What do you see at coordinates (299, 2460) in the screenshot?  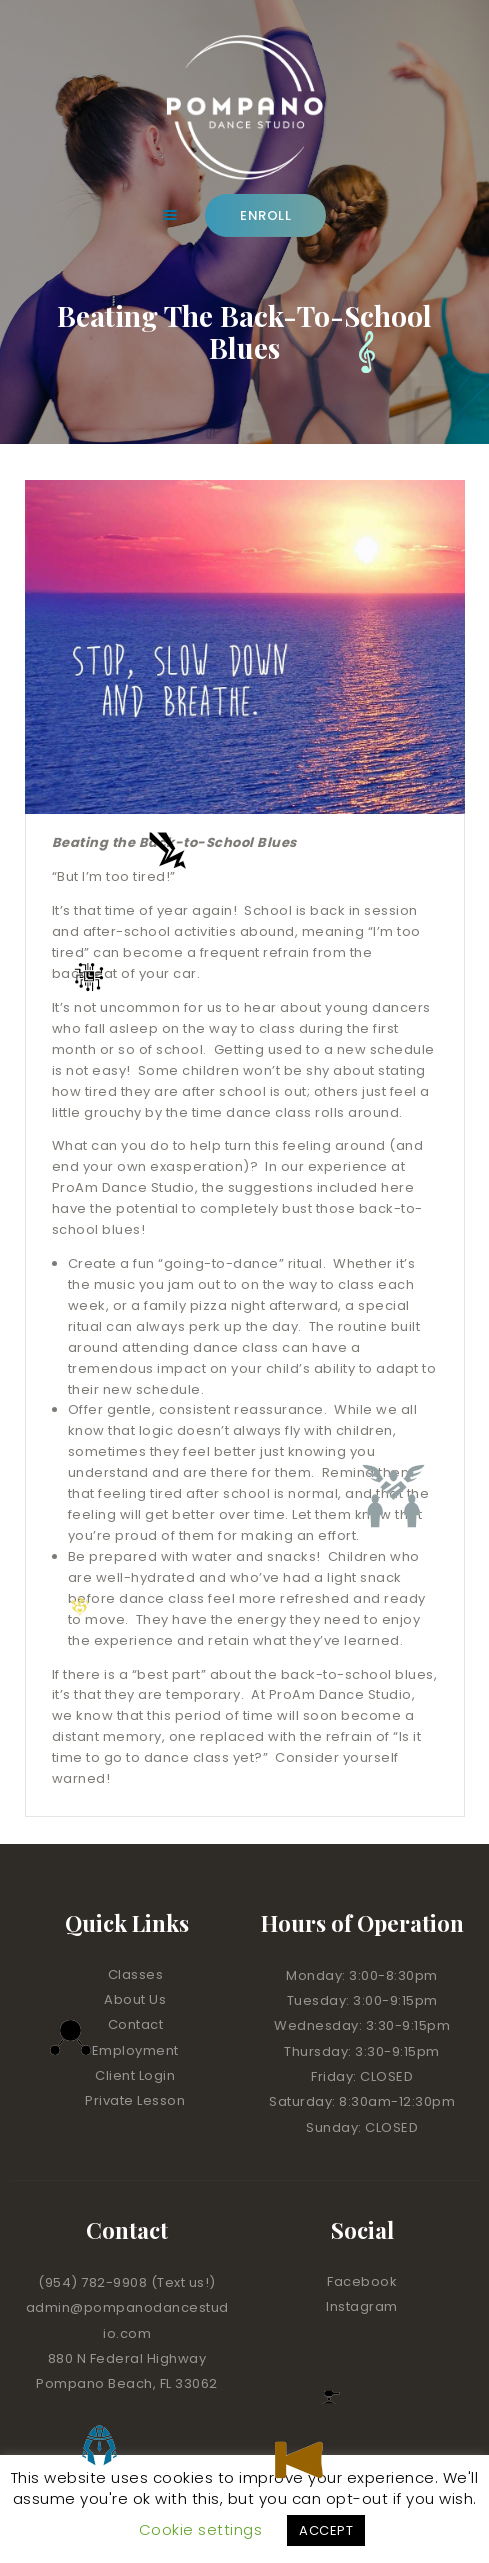 I see `go to previous track or media` at bounding box center [299, 2460].